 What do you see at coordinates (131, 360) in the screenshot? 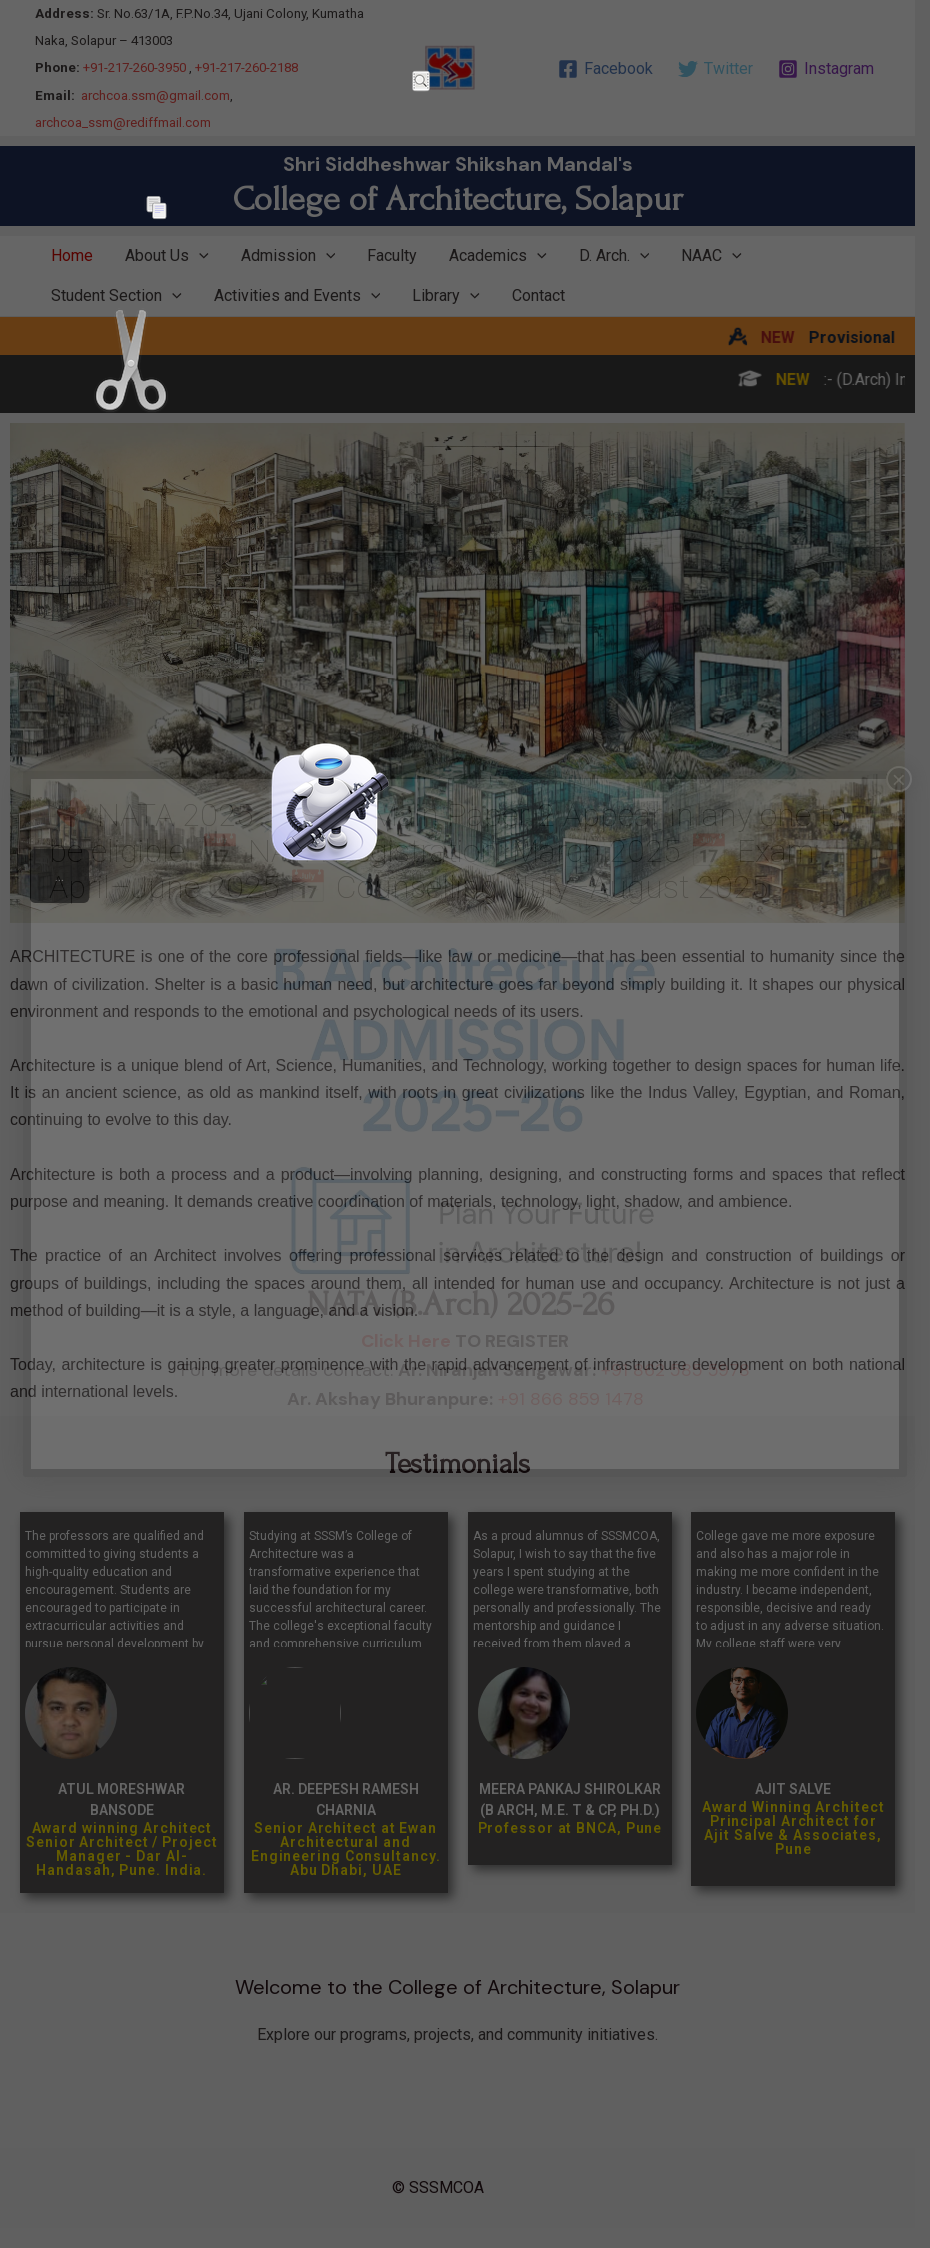
I see `cut selected content to clipboard` at bounding box center [131, 360].